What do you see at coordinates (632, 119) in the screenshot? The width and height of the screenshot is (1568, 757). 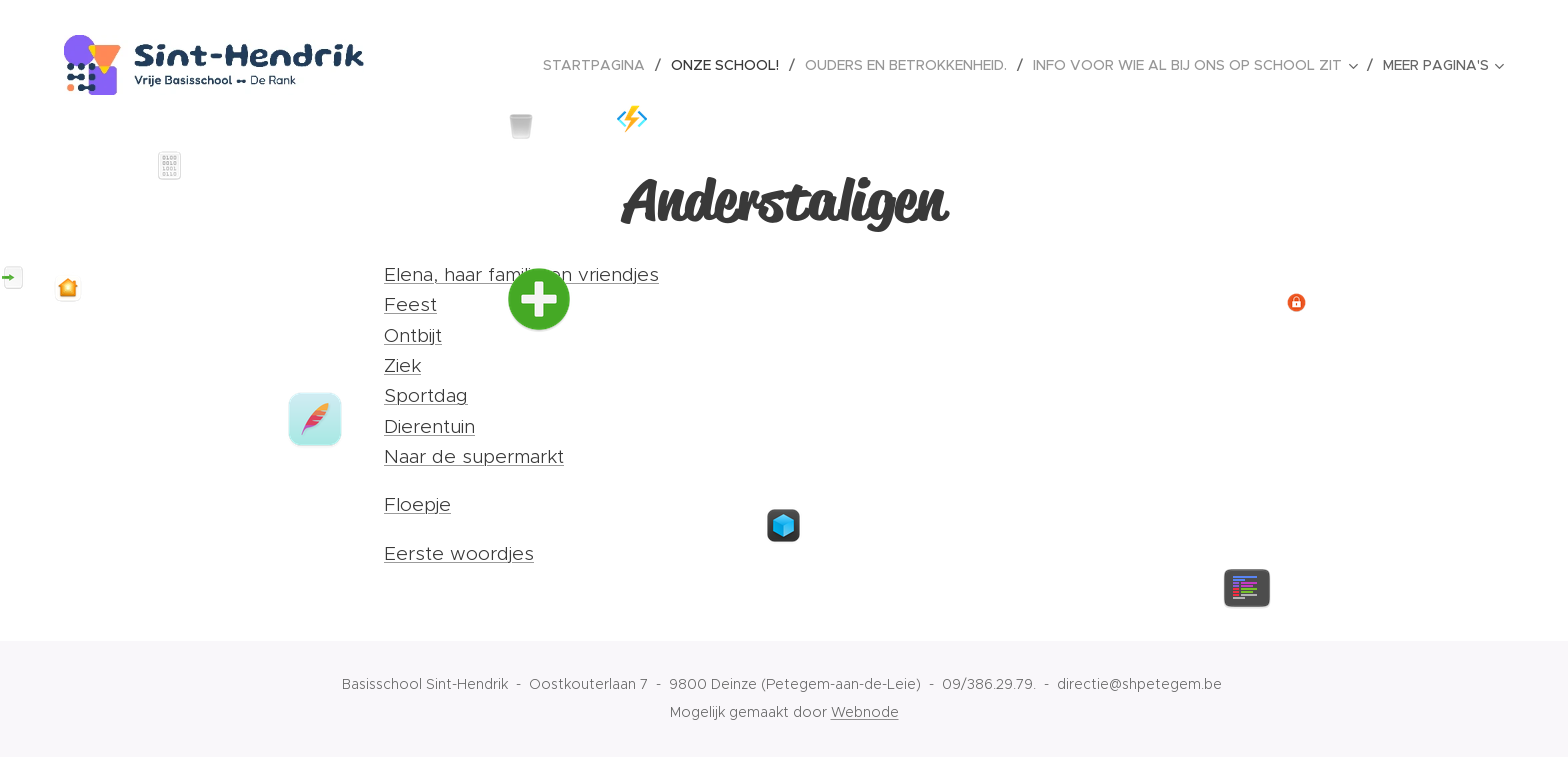 I see `open azure functions app` at bounding box center [632, 119].